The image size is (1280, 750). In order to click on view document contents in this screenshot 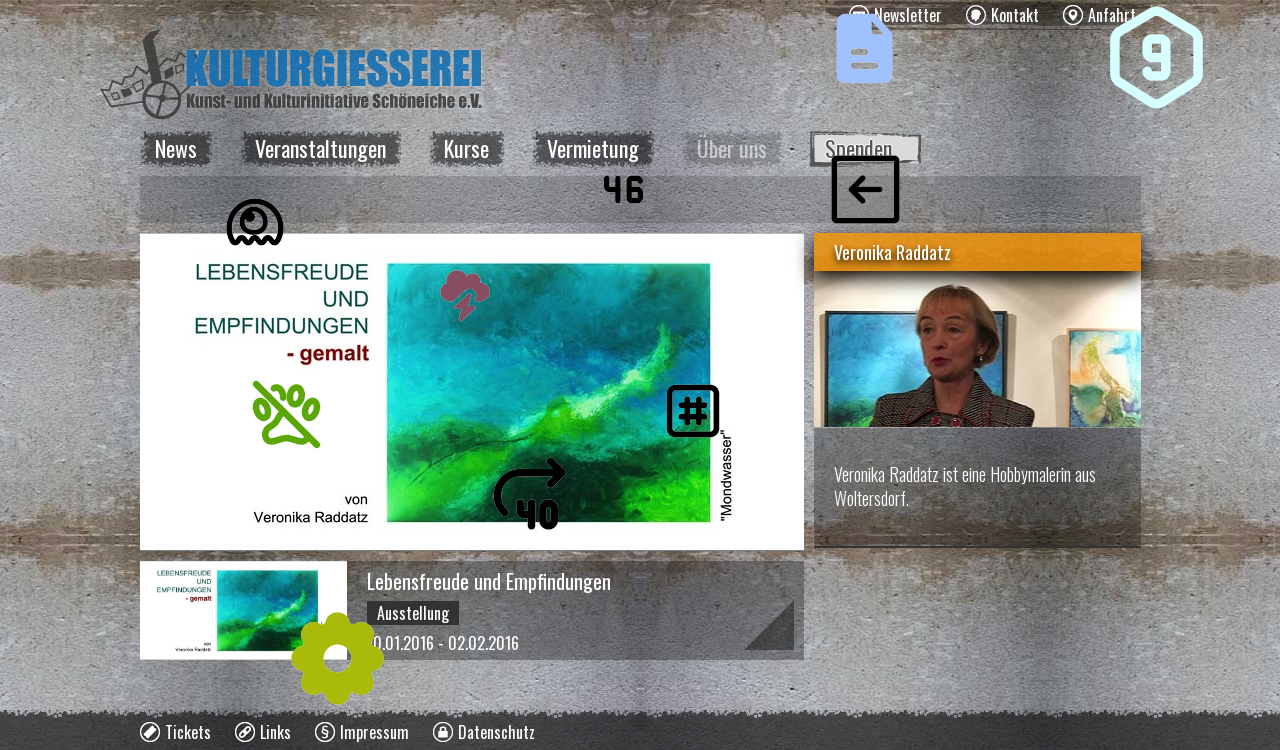, I will do `click(864, 48)`.